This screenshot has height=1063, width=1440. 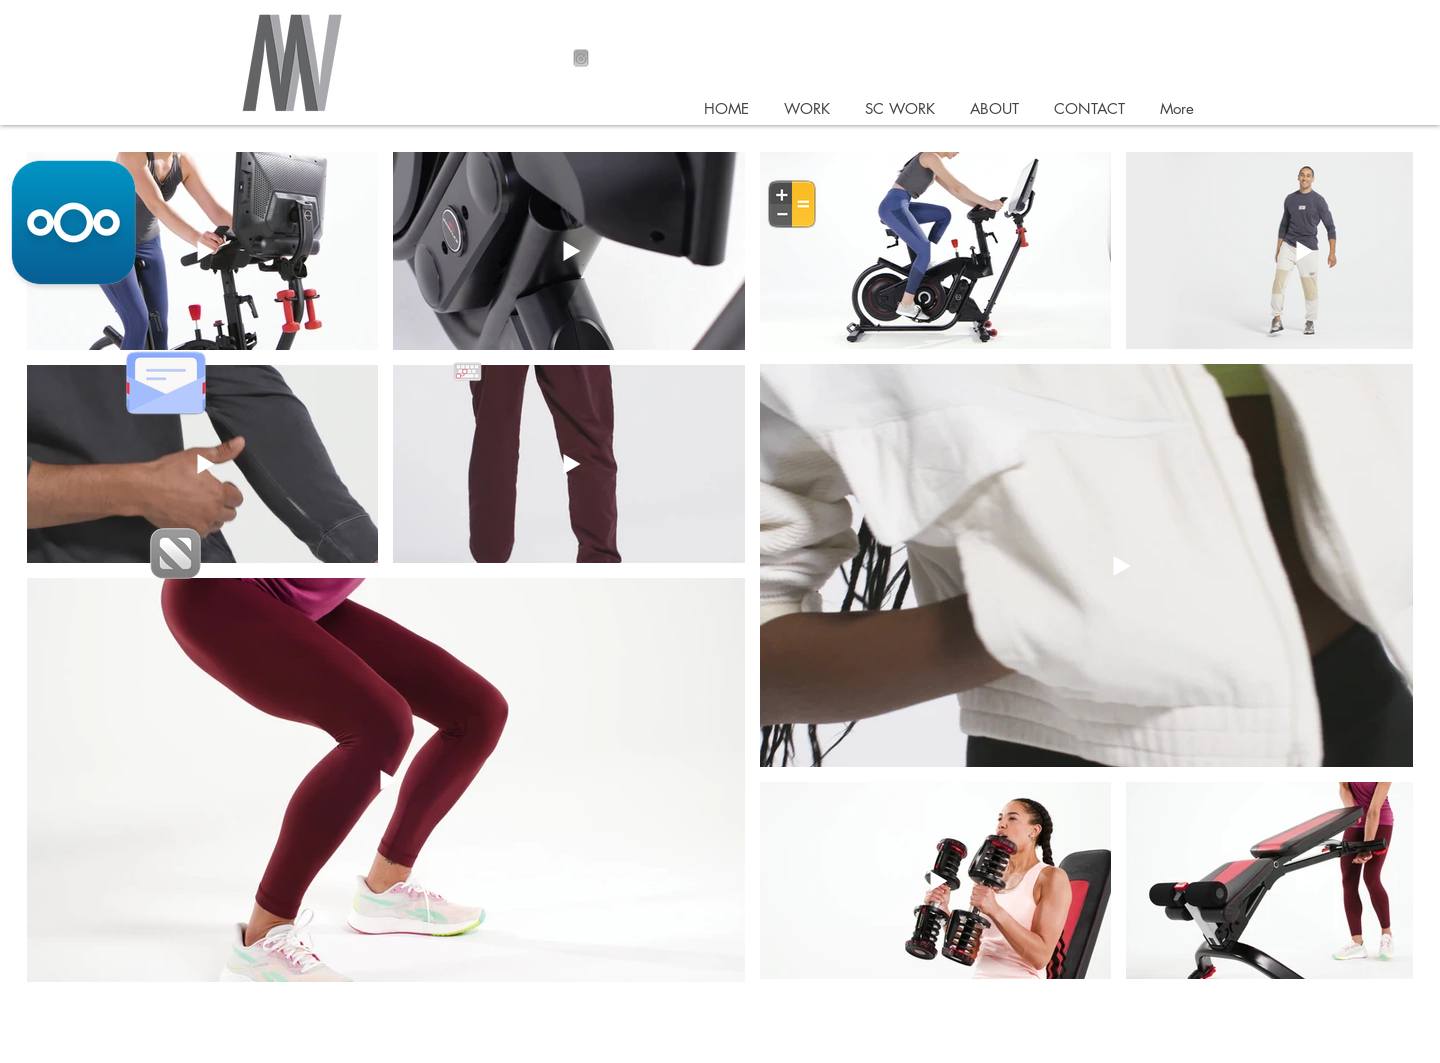 I want to click on open the apple news app, so click(x=175, y=553).